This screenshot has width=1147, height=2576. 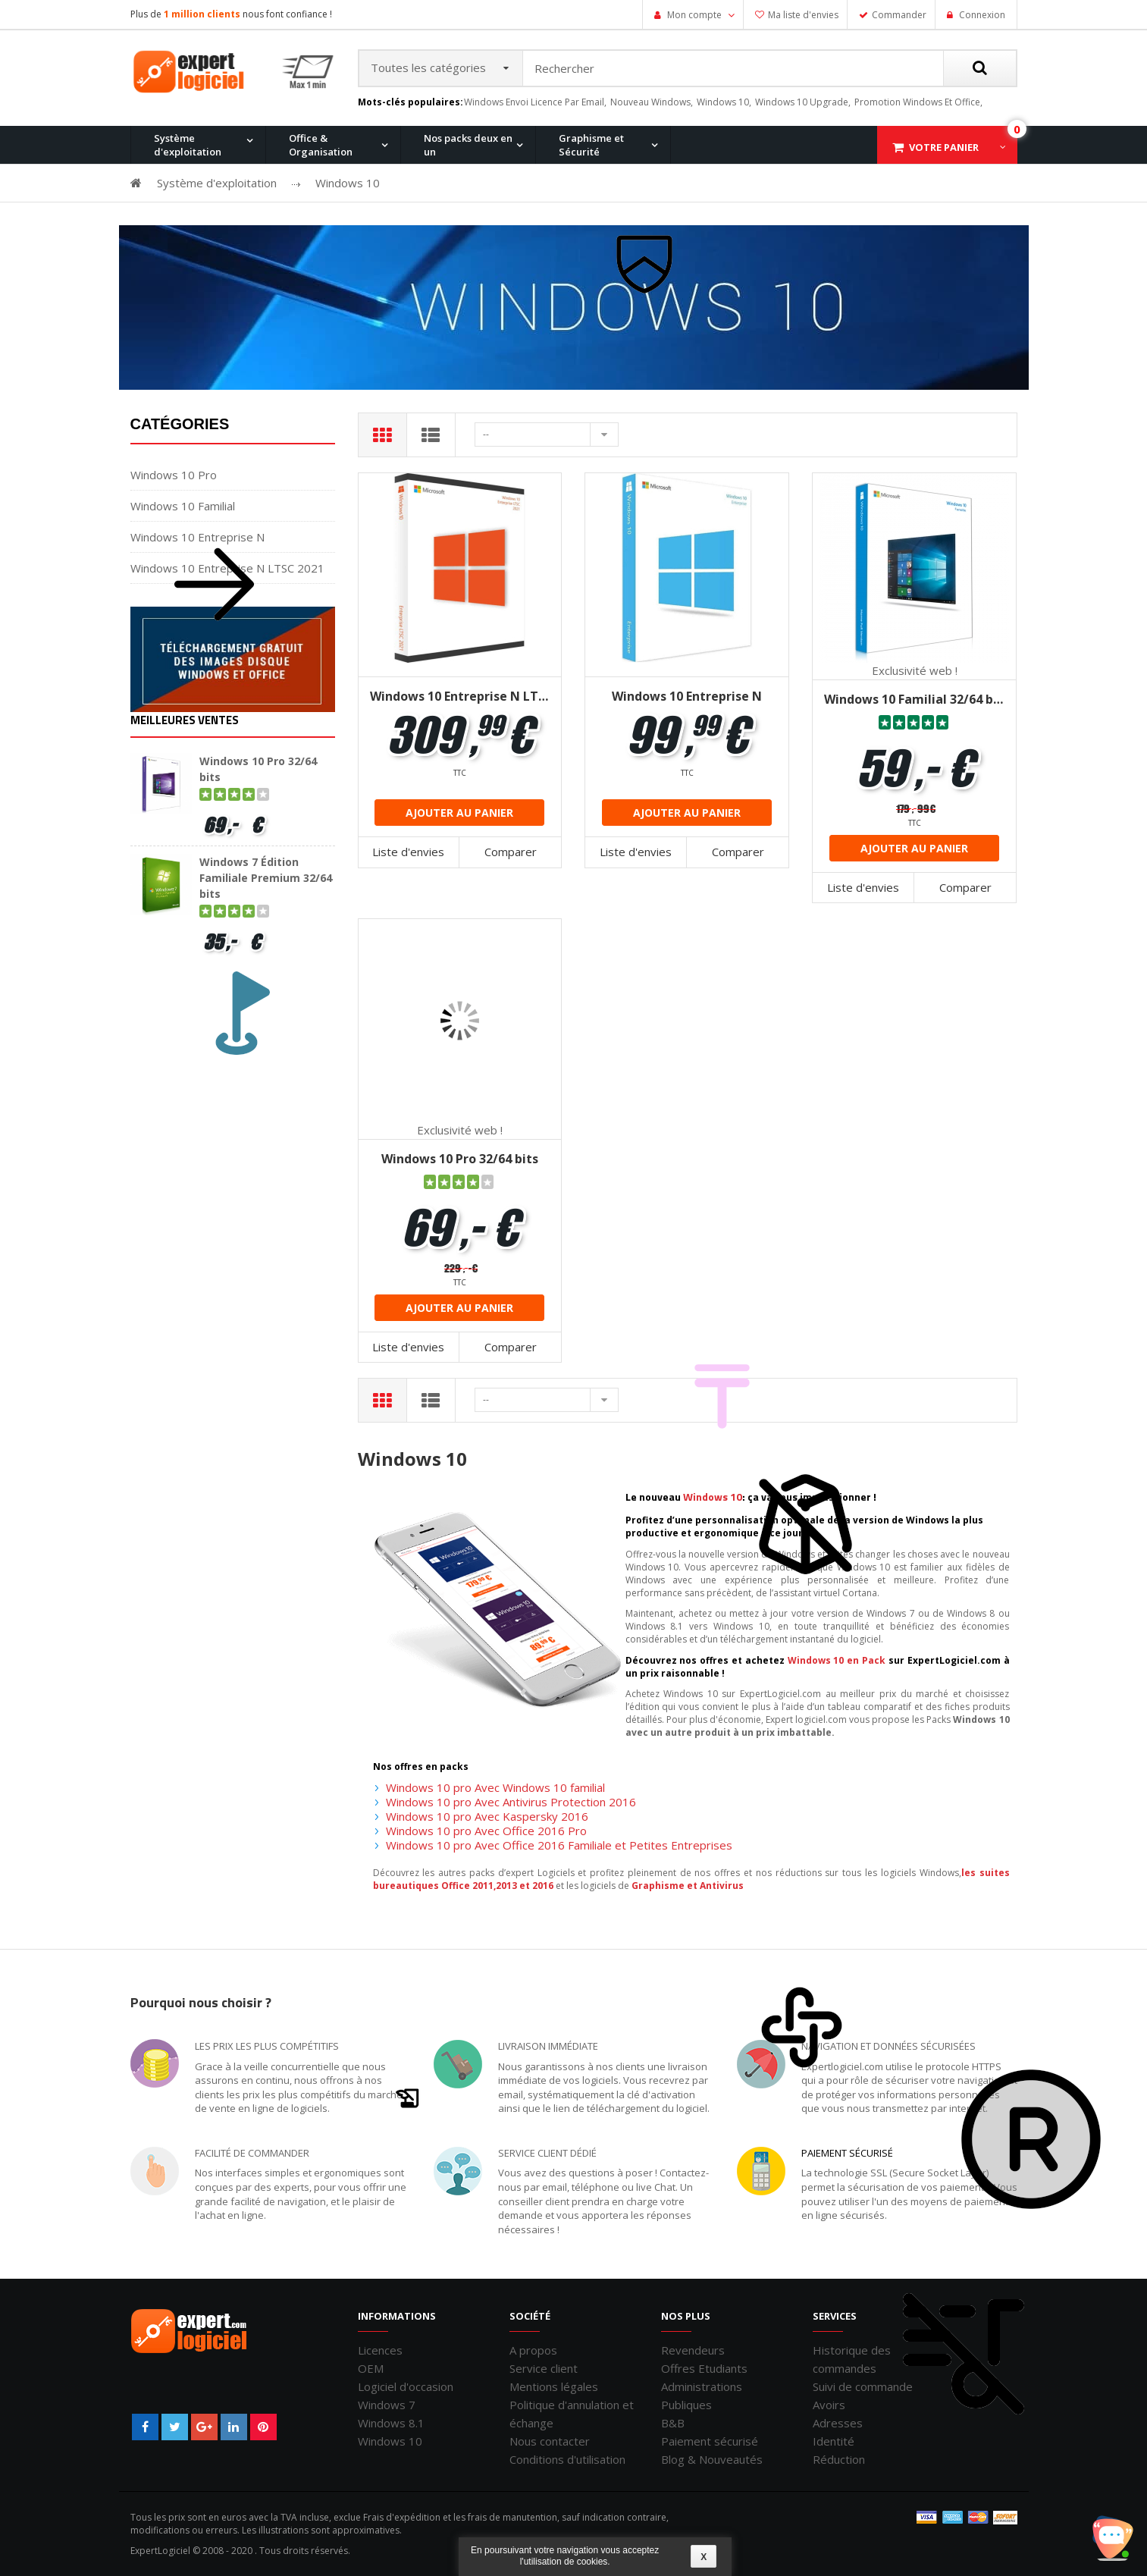 What do you see at coordinates (408, 2098) in the screenshot?
I see `view document history or revisions` at bounding box center [408, 2098].